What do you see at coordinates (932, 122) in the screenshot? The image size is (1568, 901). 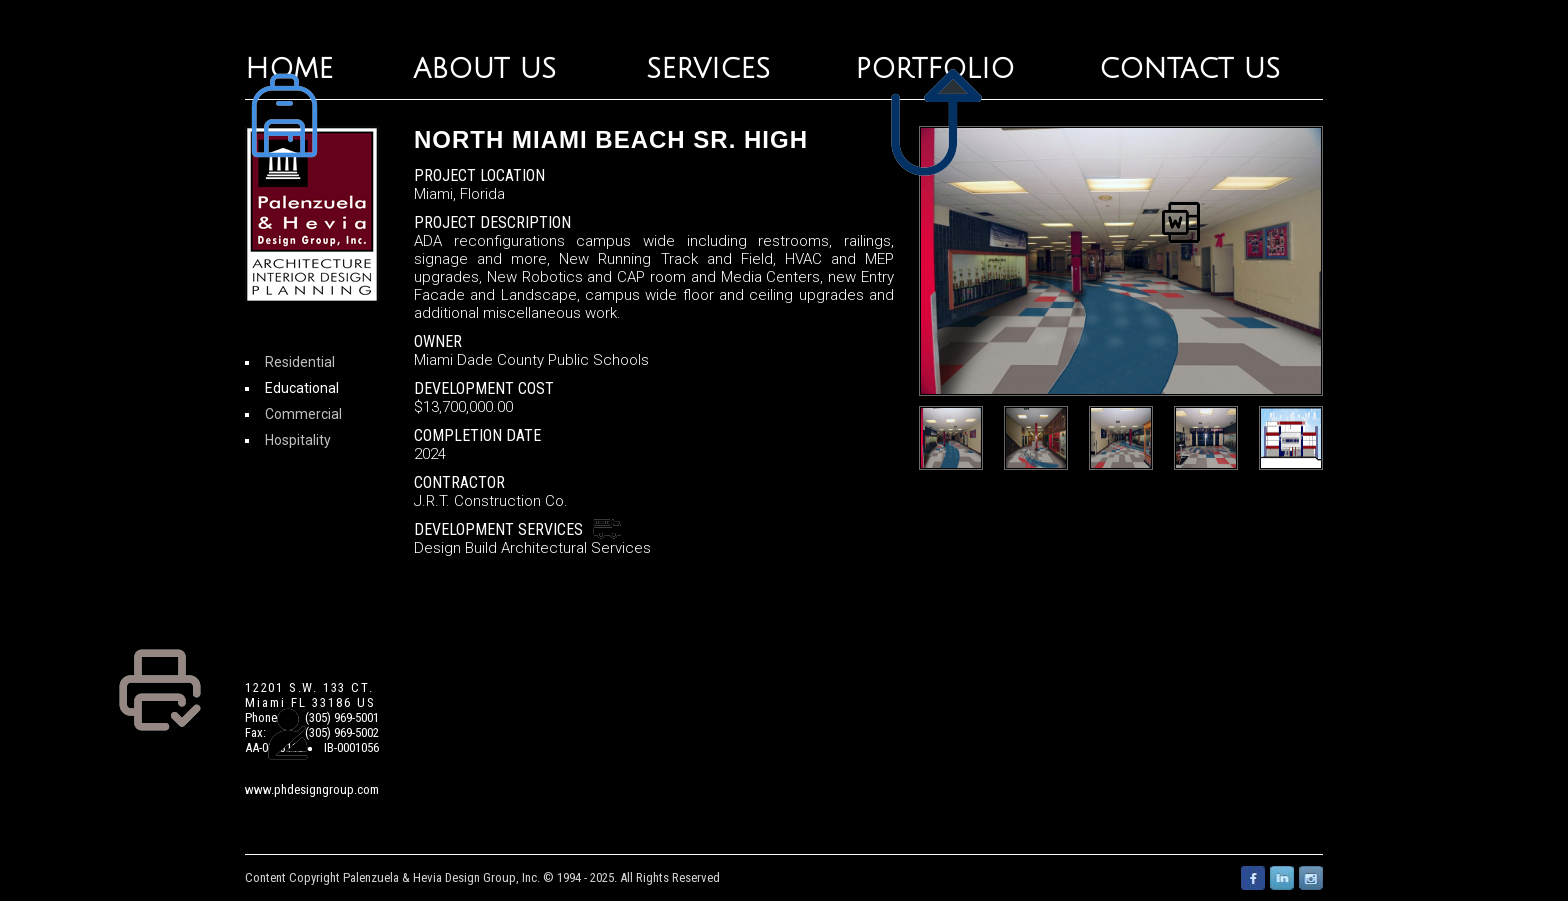 I see `redo or repeat the last action` at bounding box center [932, 122].